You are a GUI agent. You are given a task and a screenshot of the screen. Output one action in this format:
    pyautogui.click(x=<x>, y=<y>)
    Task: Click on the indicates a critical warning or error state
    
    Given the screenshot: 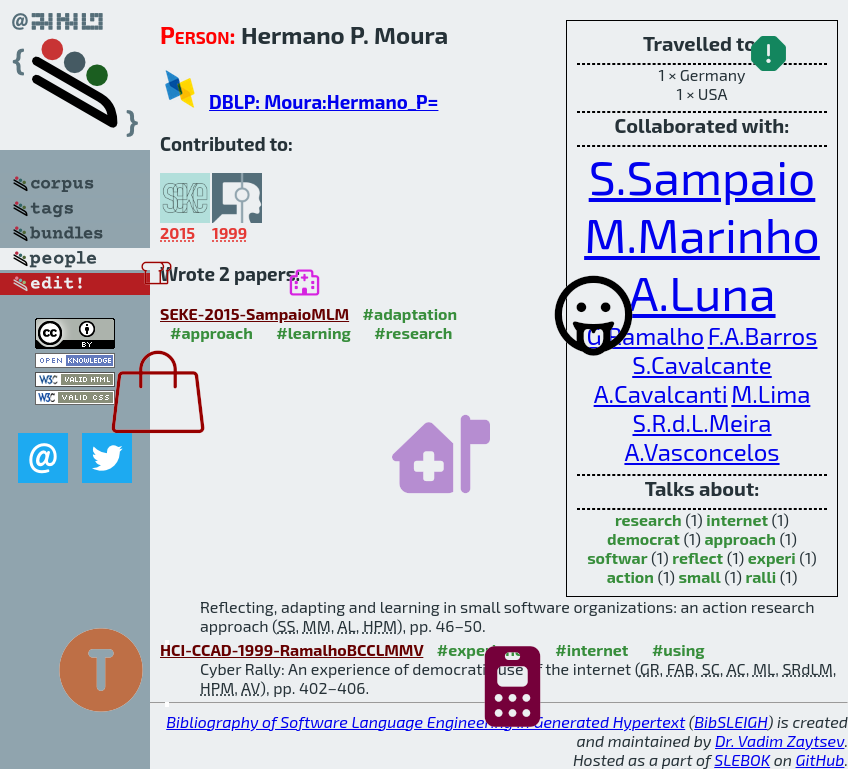 What is the action you would take?
    pyautogui.click(x=768, y=53)
    